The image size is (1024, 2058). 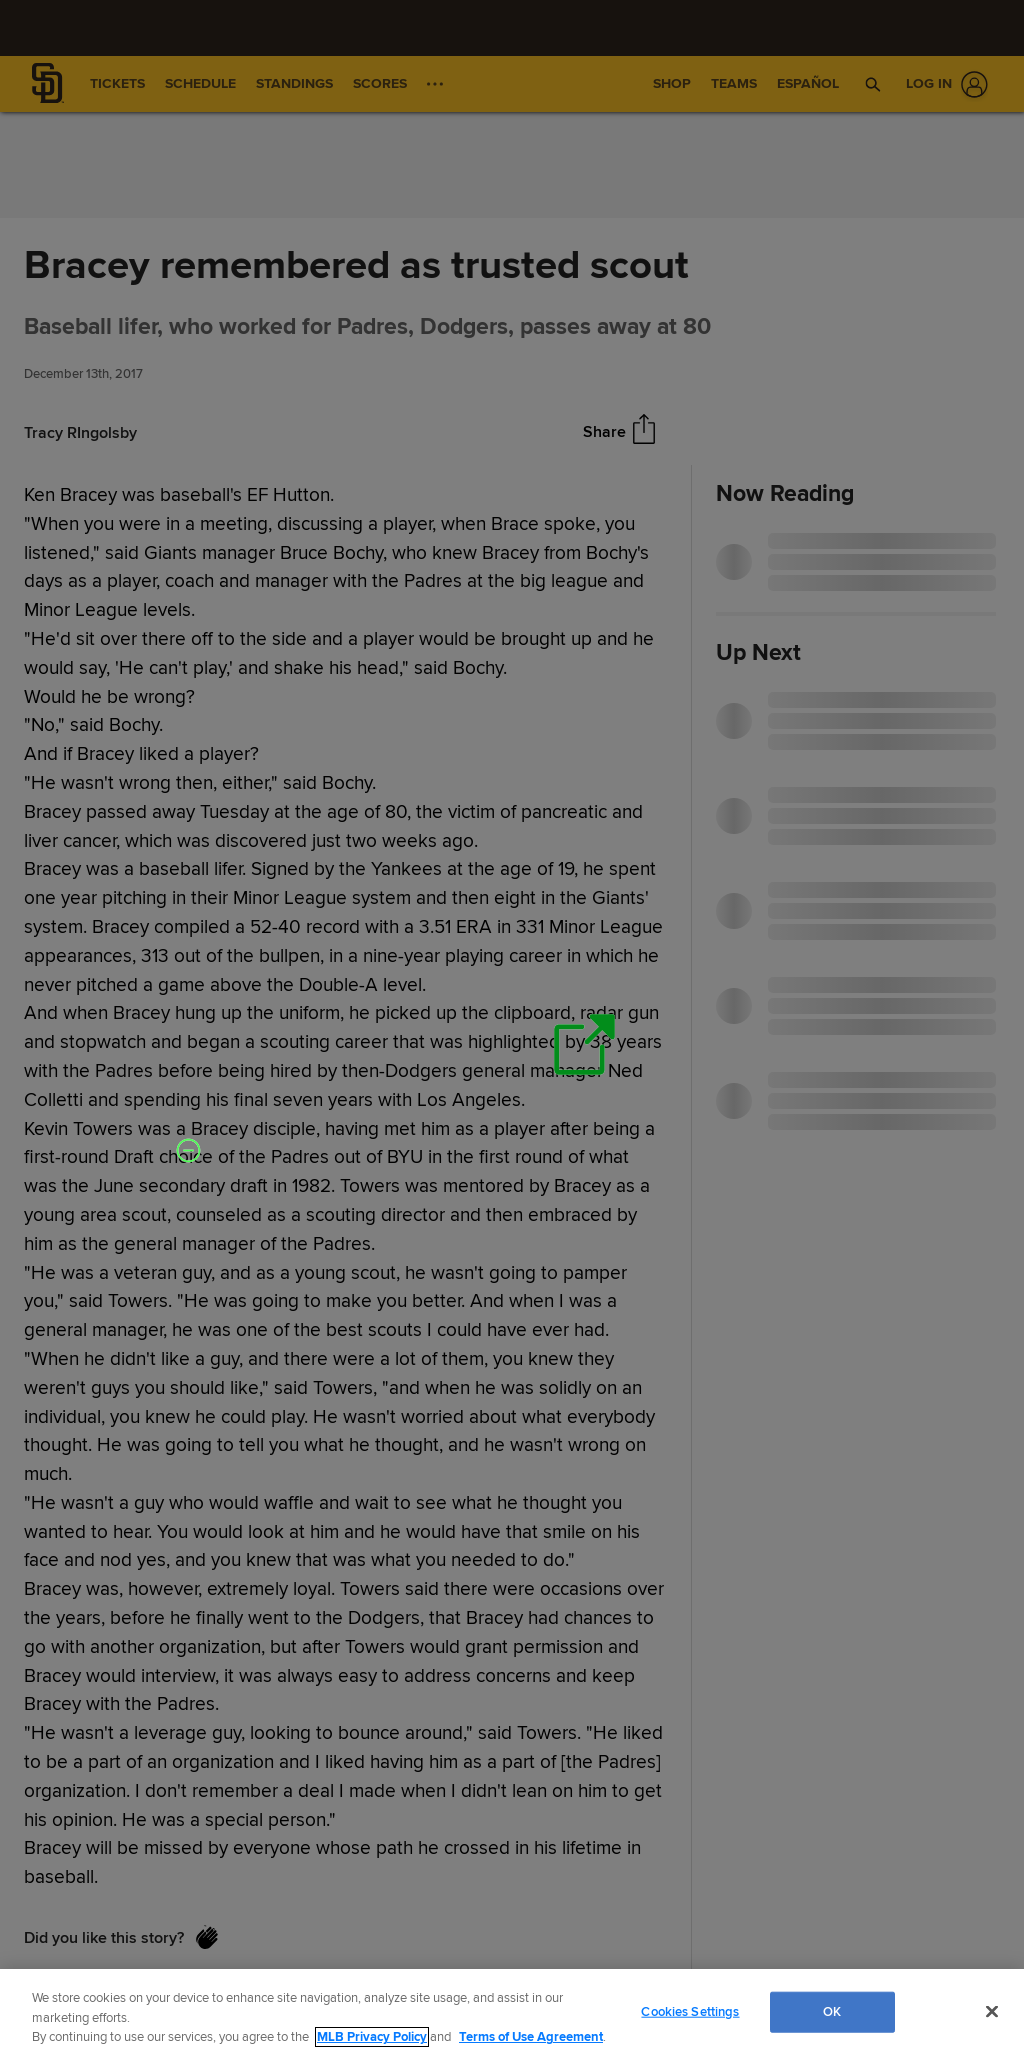 What do you see at coordinates (188, 1150) in the screenshot?
I see `remove an item from a list or cart` at bounding box center [188, 1150].